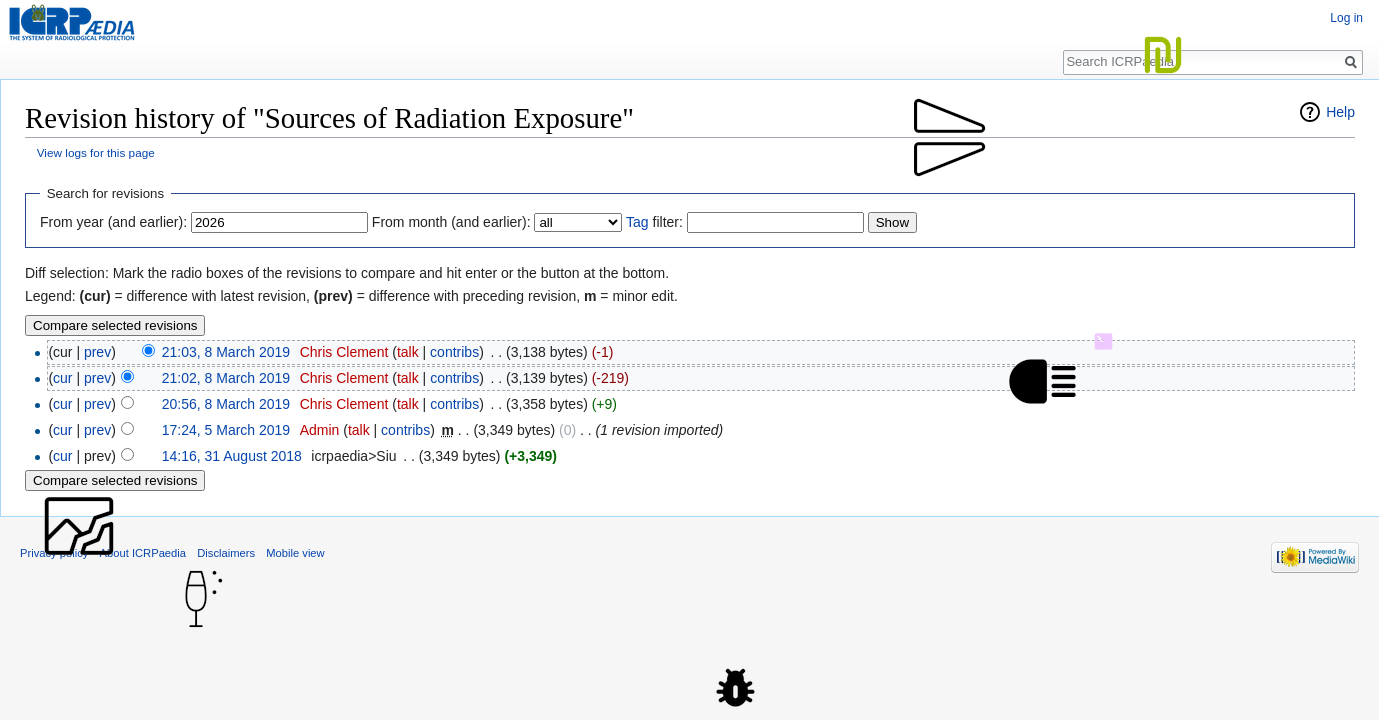 This screenshot has width=1379, height=720. I want to click on access pet or animal-related features, so click(38, 13).